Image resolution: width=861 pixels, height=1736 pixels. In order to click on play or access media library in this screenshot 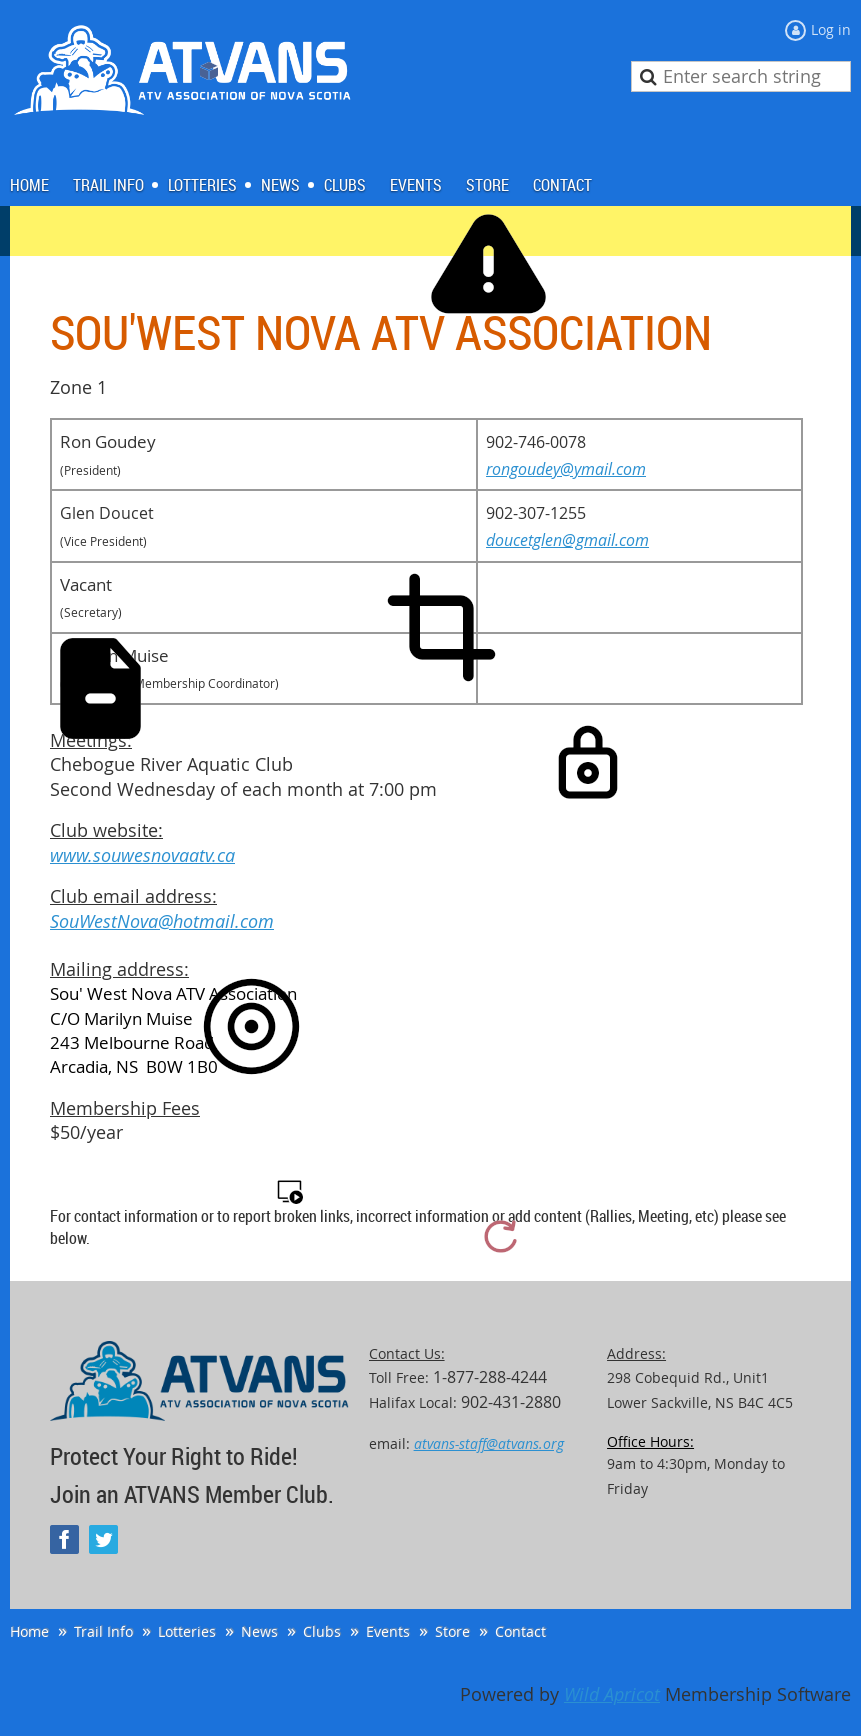, I will do `click(251, 1026)`.